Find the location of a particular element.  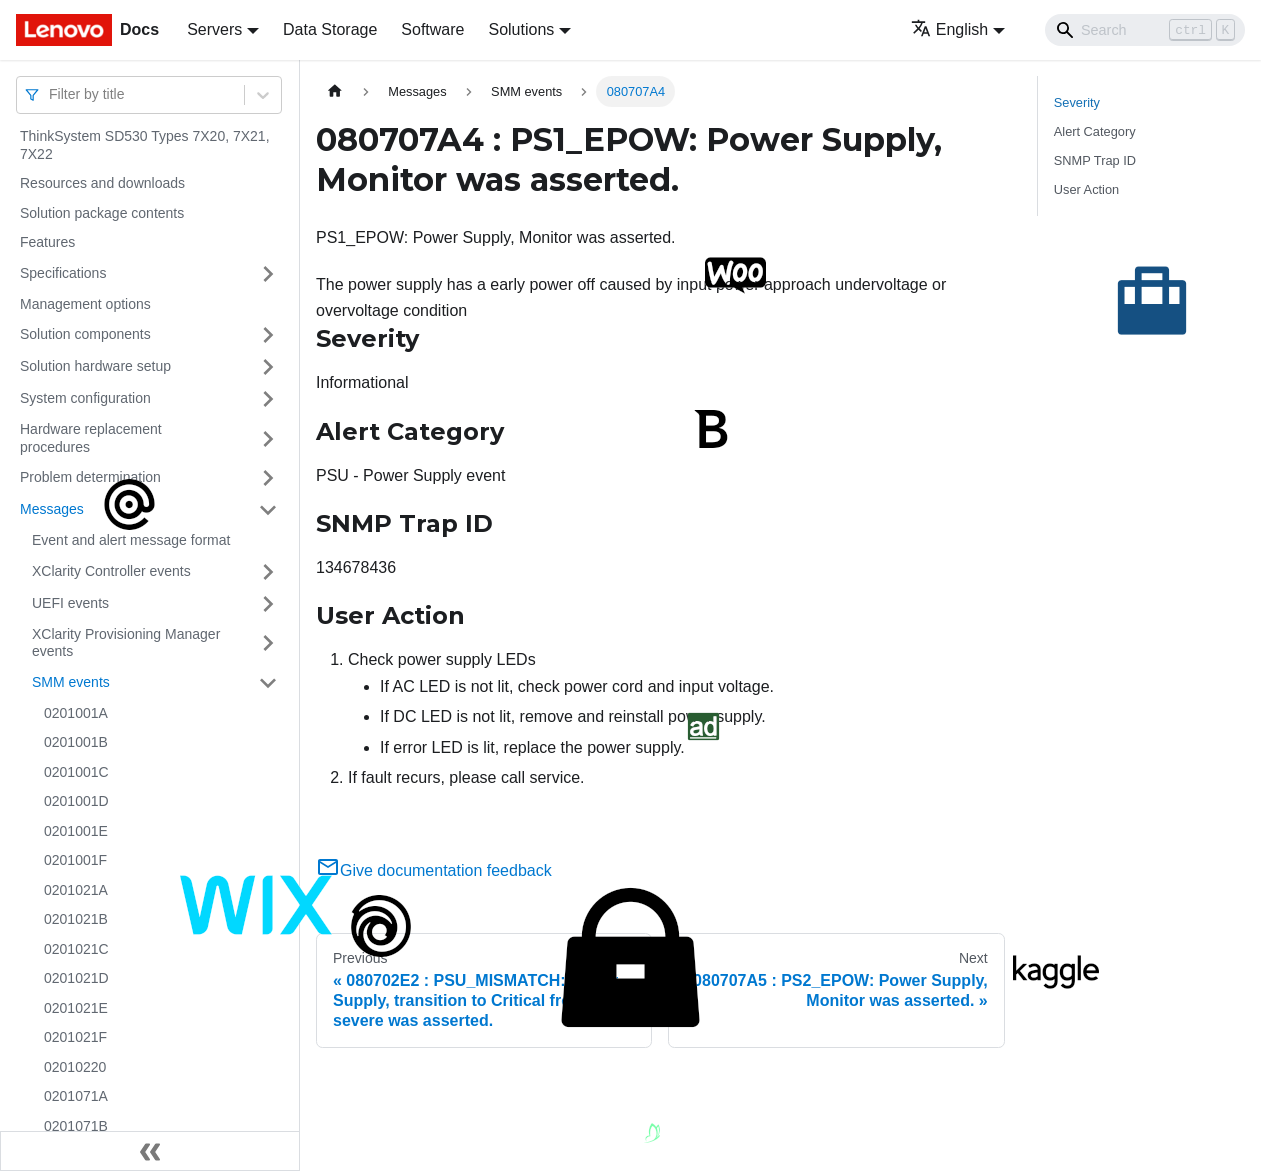

open Ubisoft app or game launcher is located at coordinates (381, 926).